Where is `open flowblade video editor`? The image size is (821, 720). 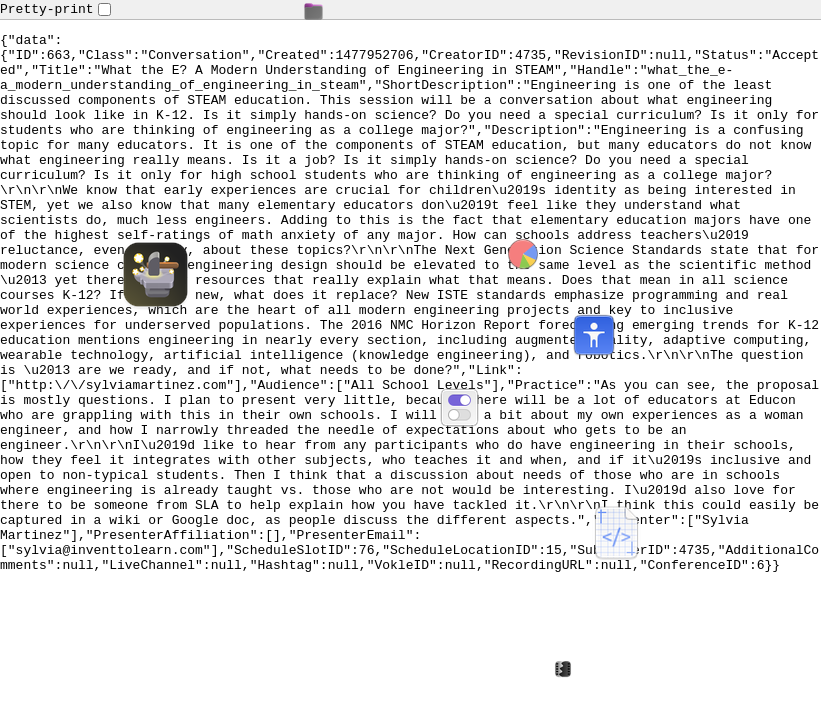
open flowblade video editor is located at coordinates (563, 669).